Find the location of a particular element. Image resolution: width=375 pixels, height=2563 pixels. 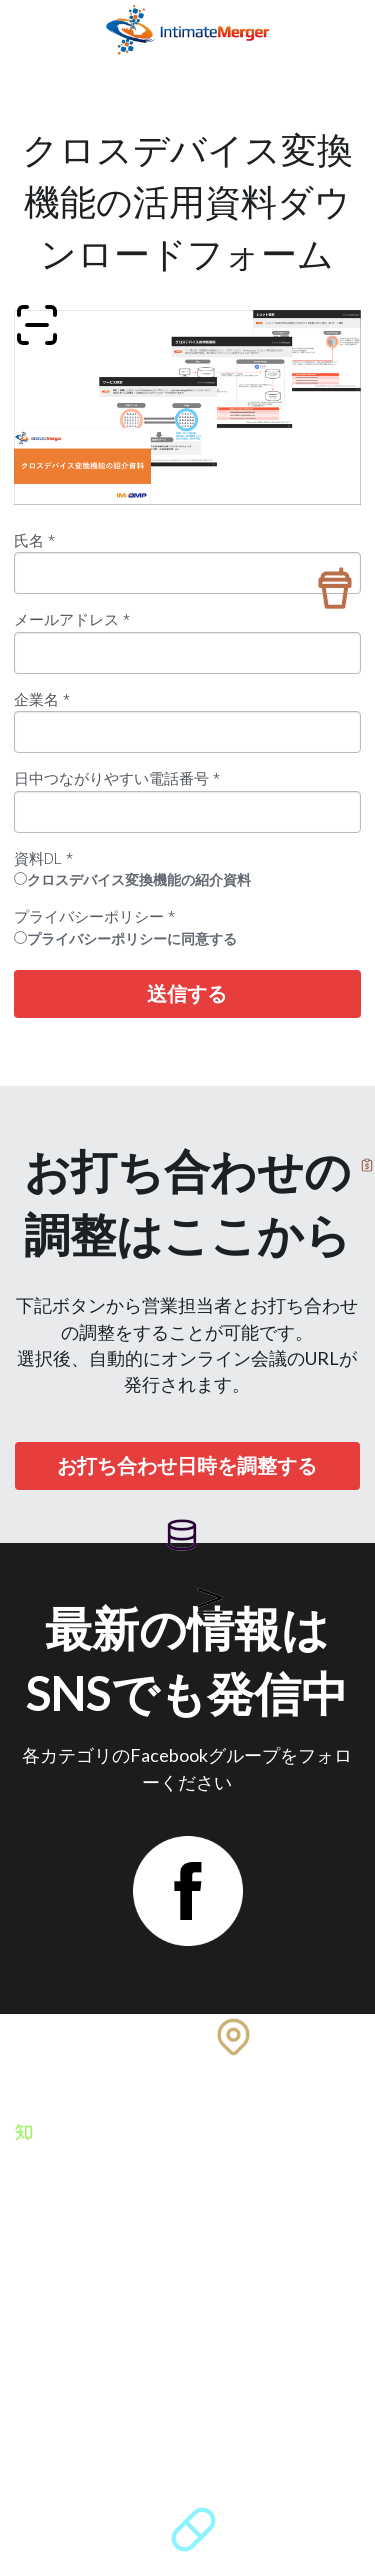

view or set a location on the map is located at coordinates (233, 2036).